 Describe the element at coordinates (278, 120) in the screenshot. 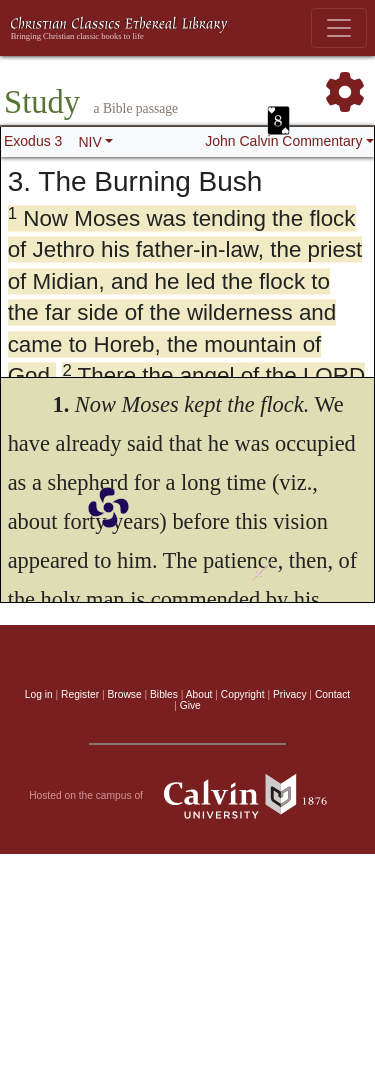

I see `playing card: 8 of hearts` at that location.